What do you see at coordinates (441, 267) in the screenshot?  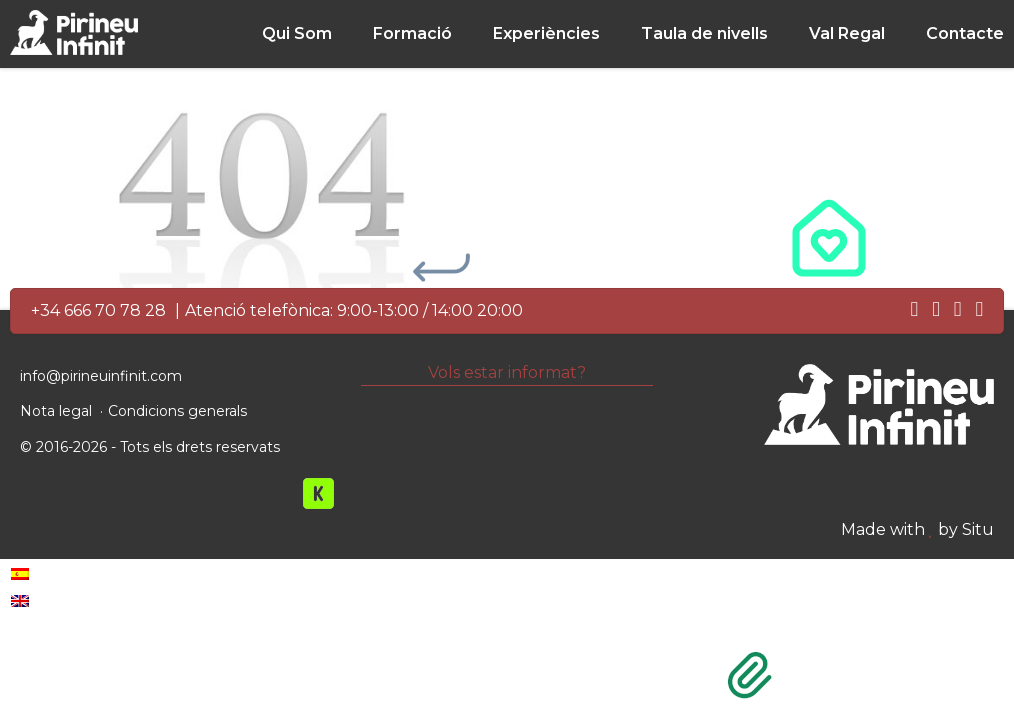 I see `go back to previous screen or step` at bounding box center [441, 267].